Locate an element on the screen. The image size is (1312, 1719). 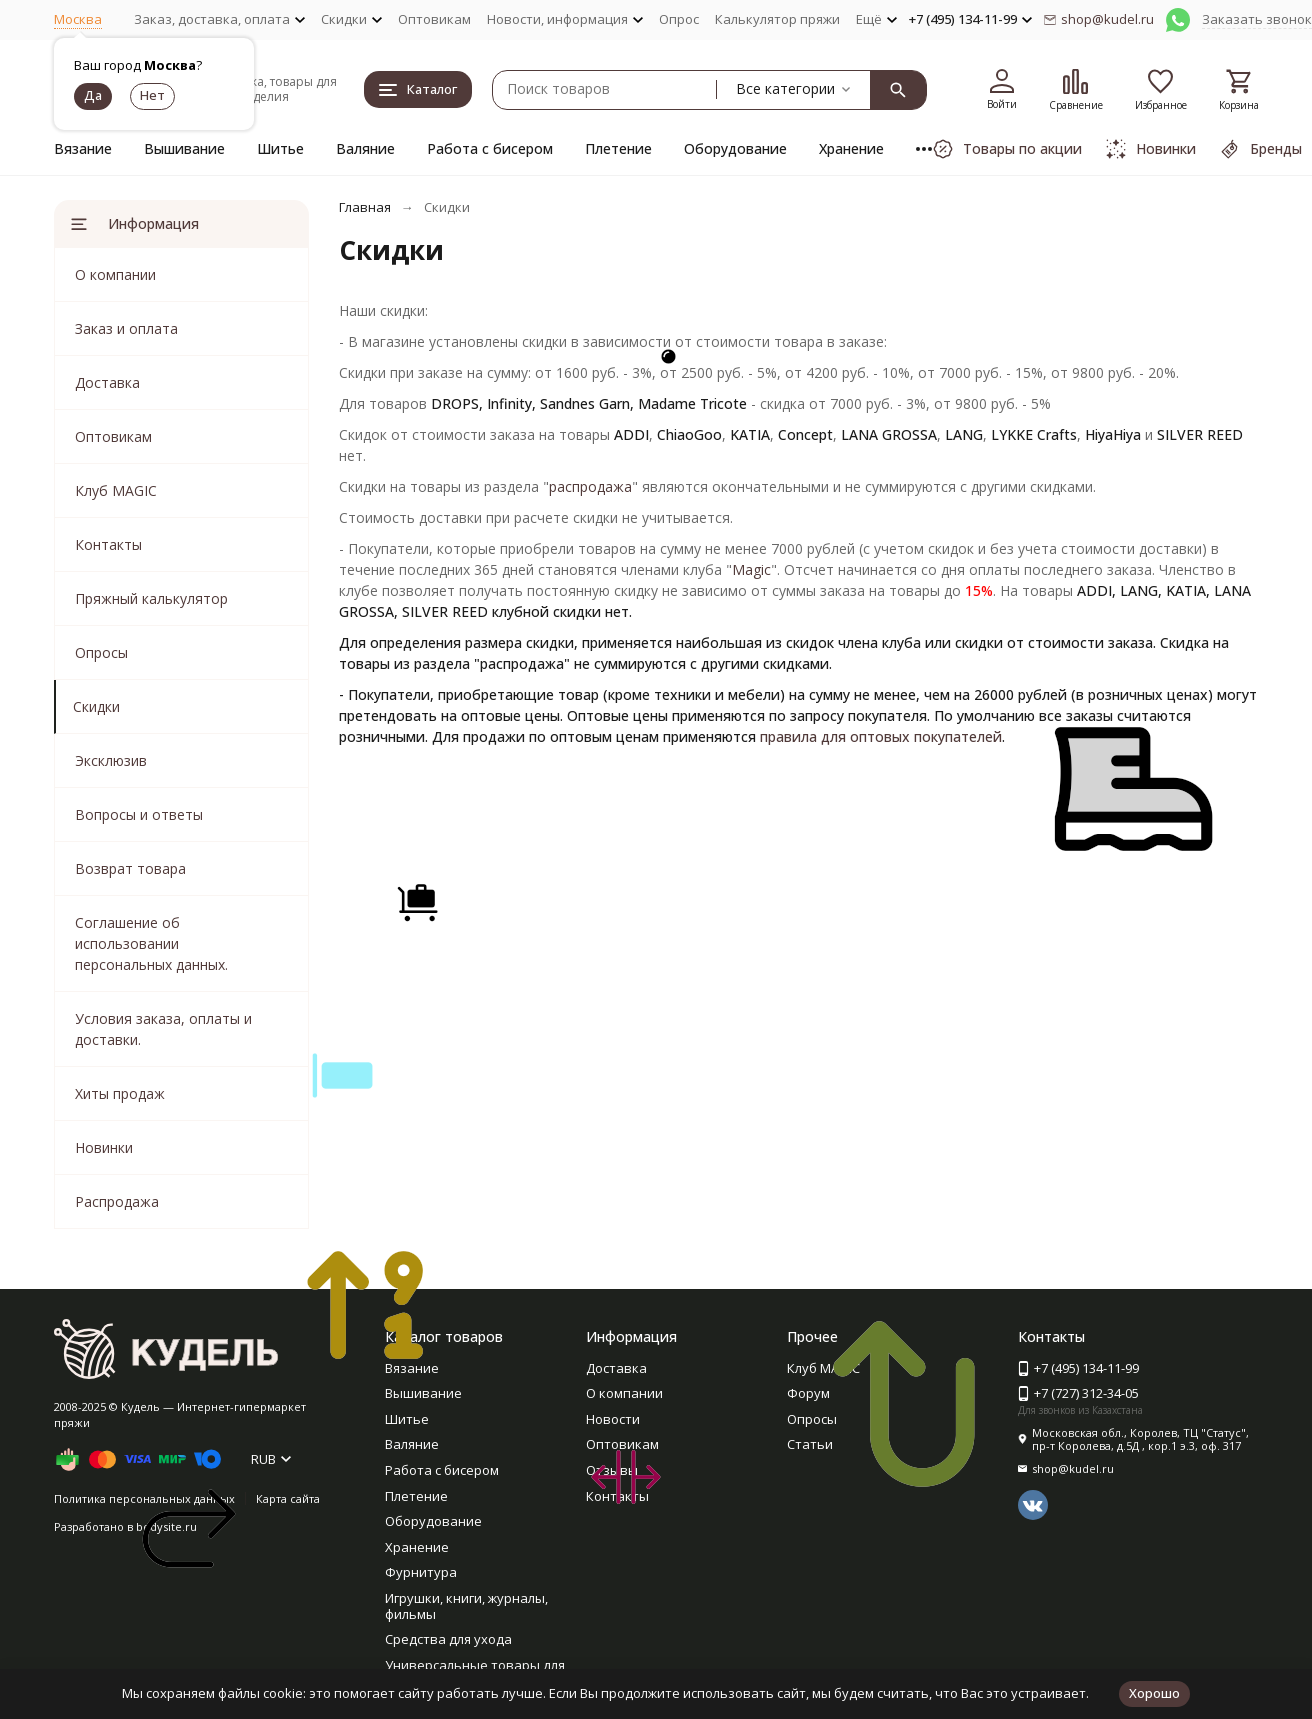
footwear or shoe category is located at coordinates (1128, 789).